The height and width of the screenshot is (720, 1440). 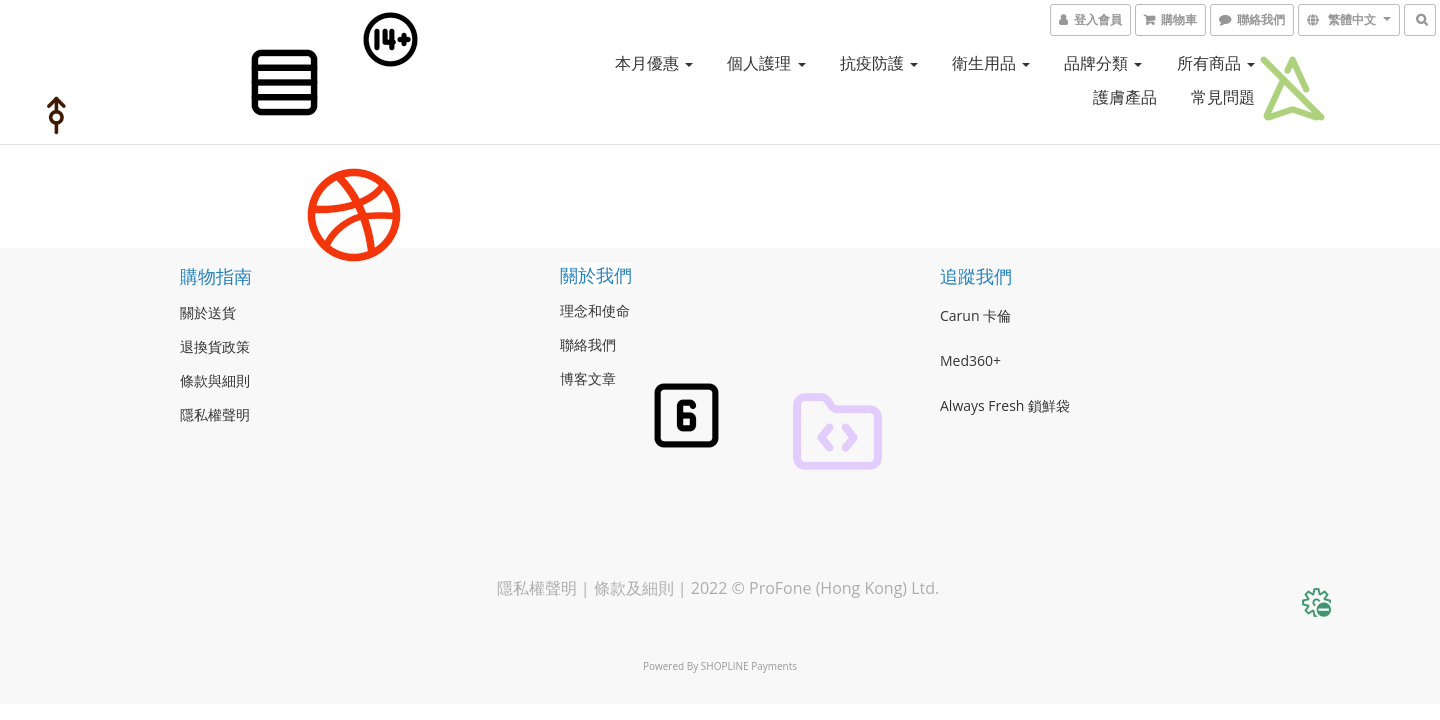 What do you see at coordinates (837, 433) in the screenshot?
I see `open code files directory` at bounding box center [837, 433].